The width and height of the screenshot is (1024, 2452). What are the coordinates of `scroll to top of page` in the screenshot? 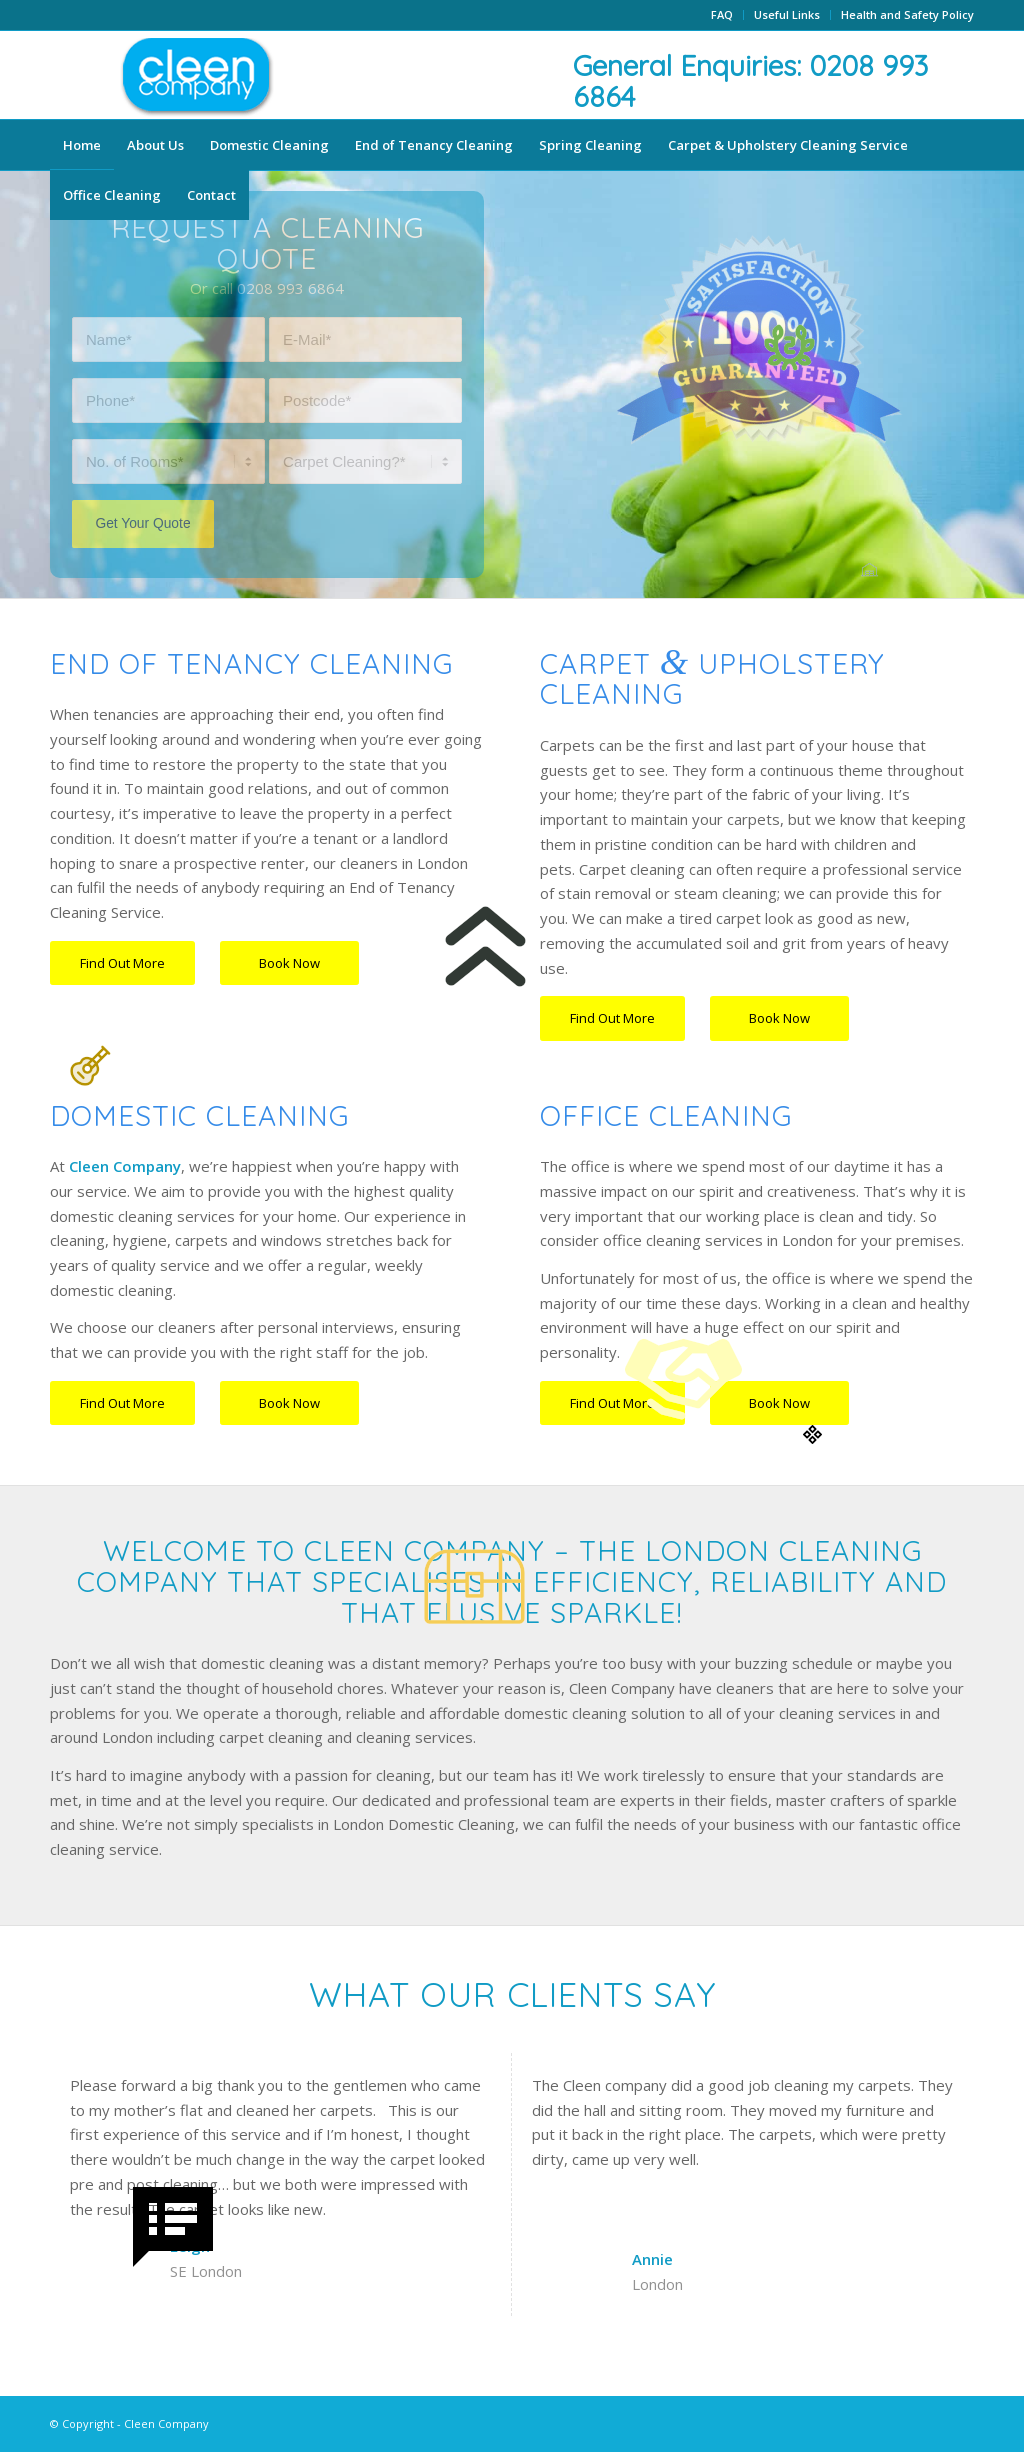 It's located at (485, 946).